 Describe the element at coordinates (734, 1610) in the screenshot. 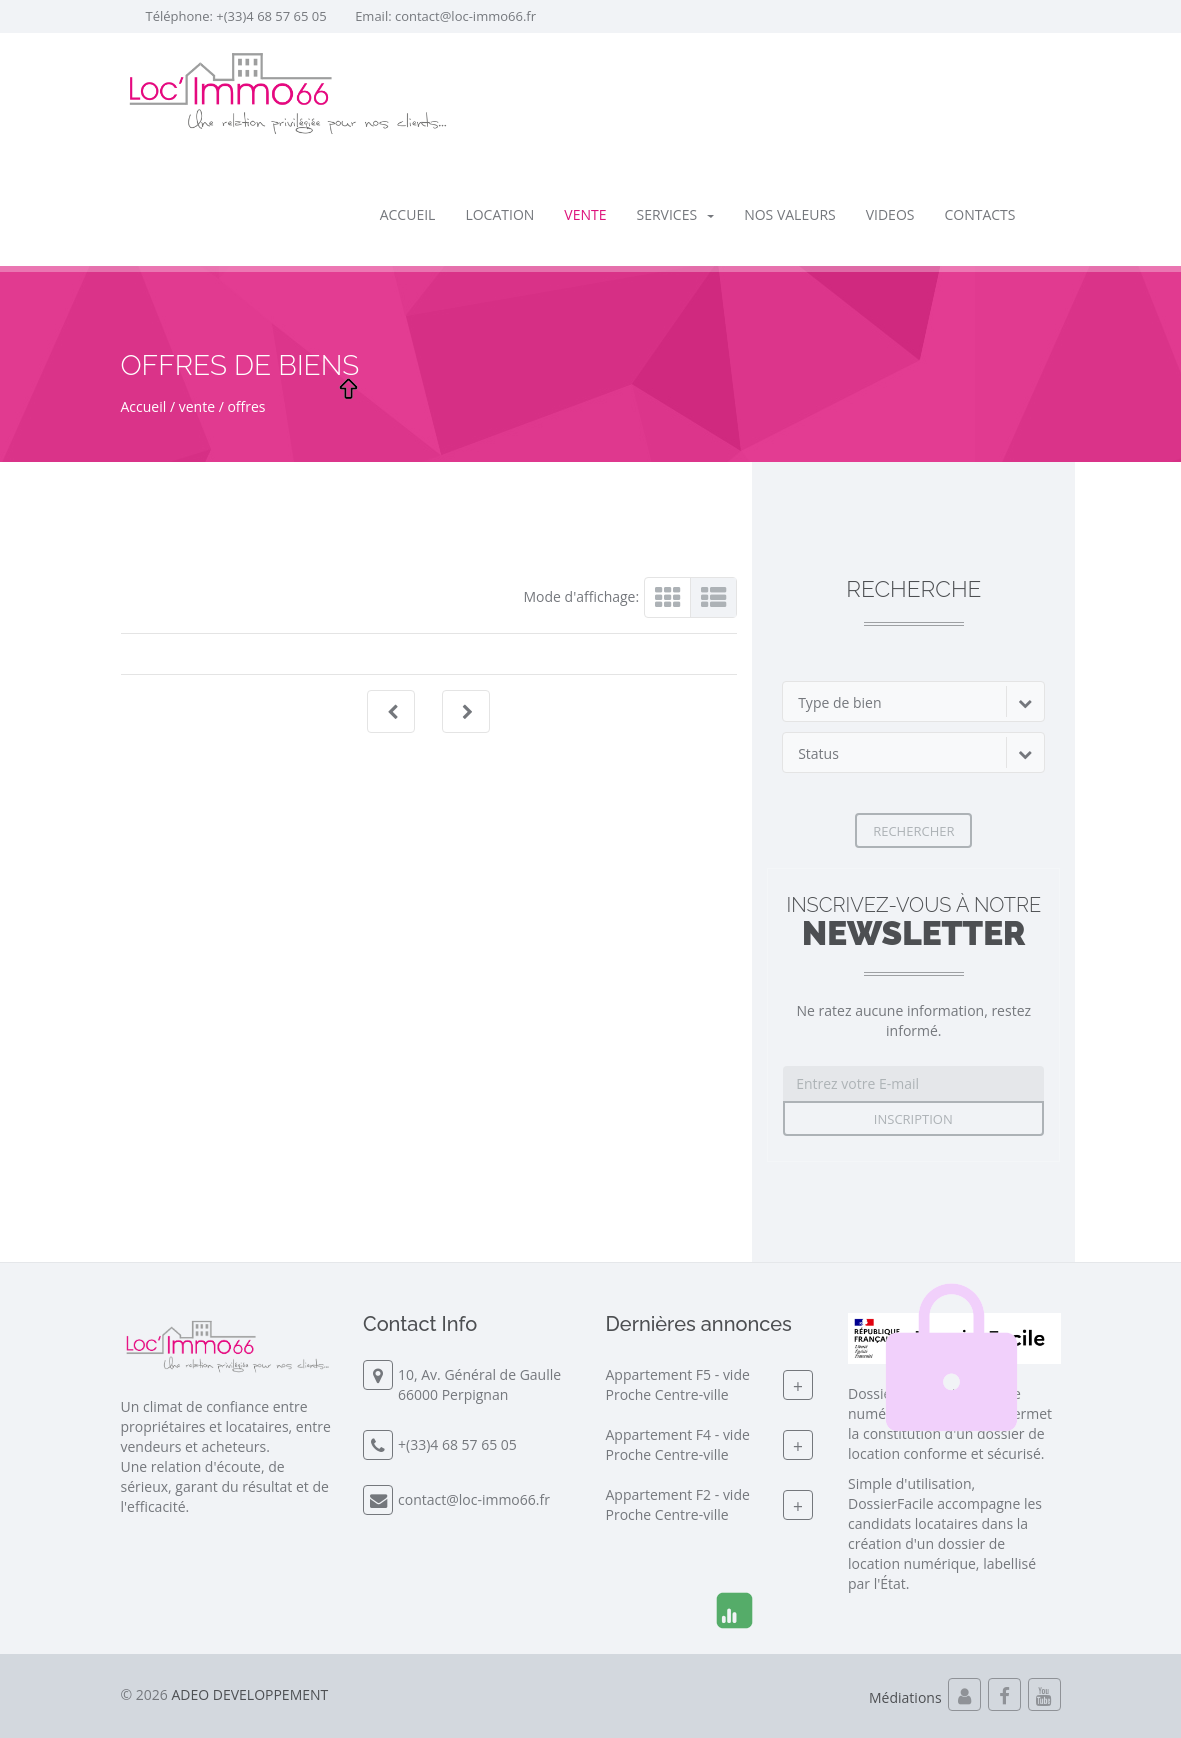

I see `align content to bottom-left corner` at that location.